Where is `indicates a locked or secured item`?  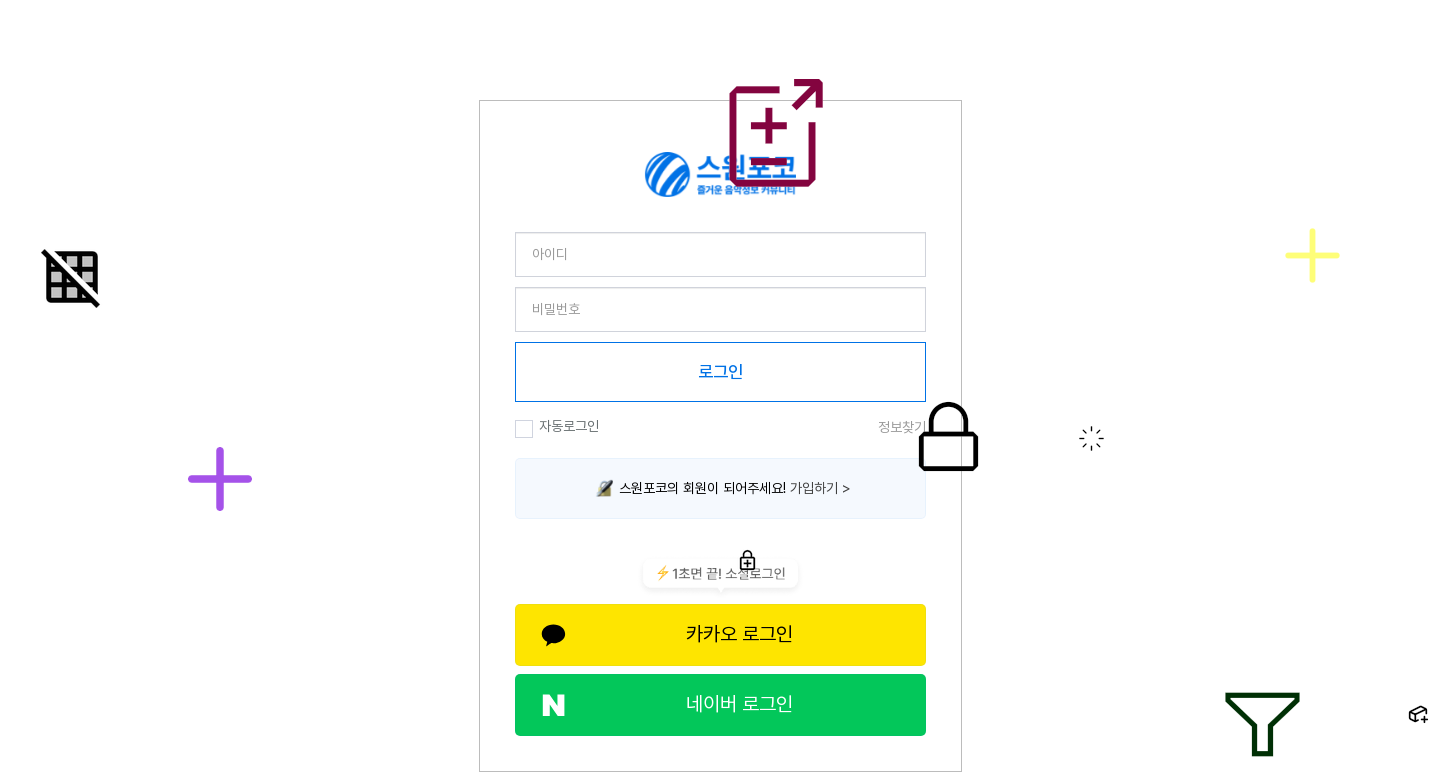
indicates a locked or secured item is located at coordinates (948, 436).